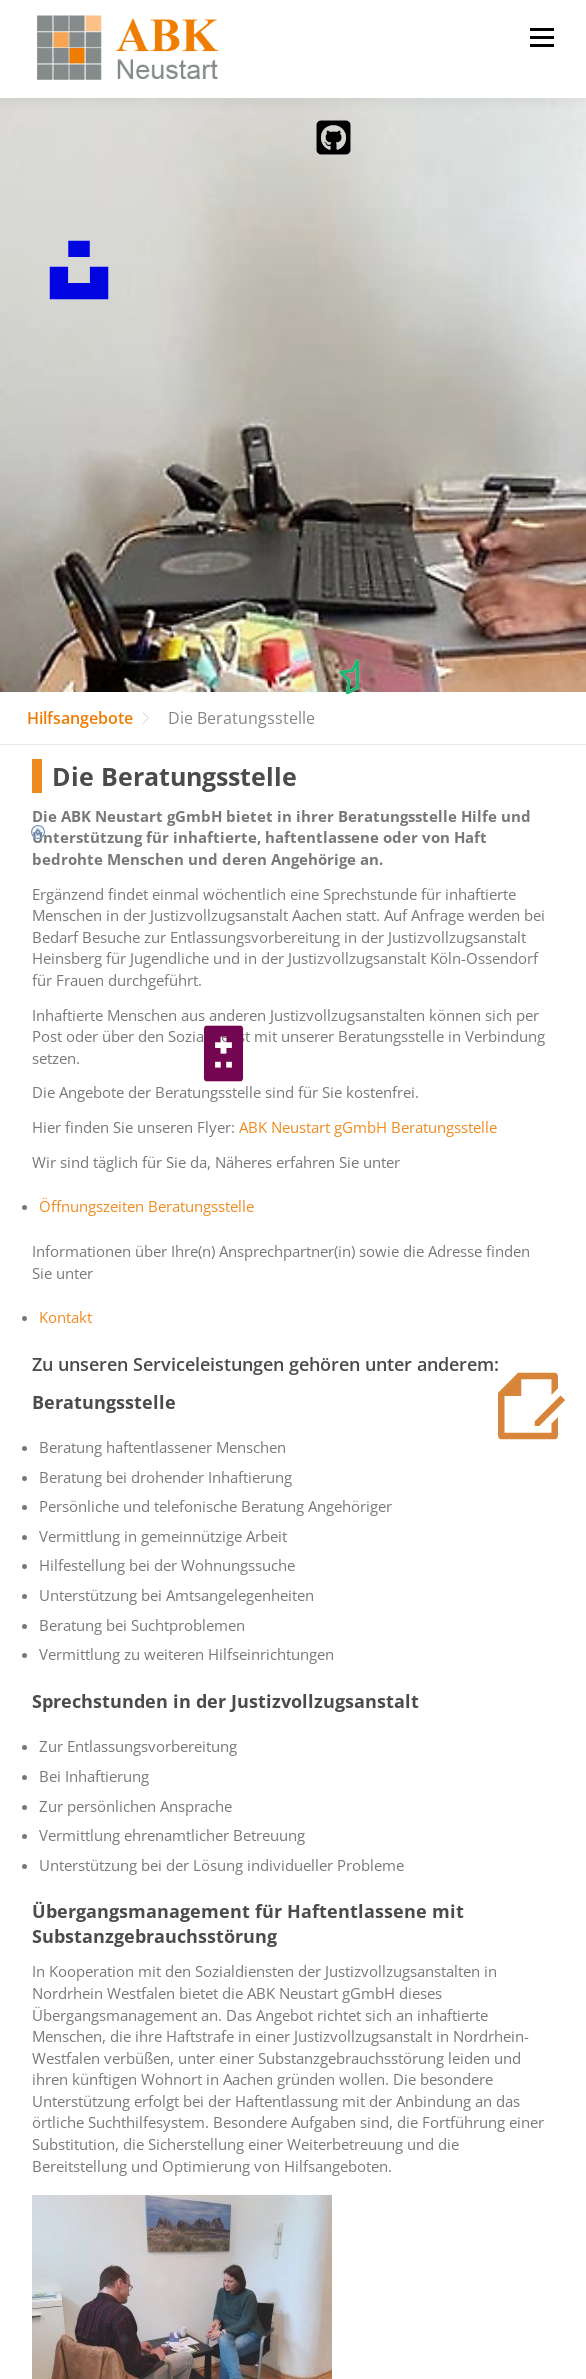  Describe the element at coordinates (79, 270) in the screenshot. I see `open Unsplash to browse stock photos` at that location.